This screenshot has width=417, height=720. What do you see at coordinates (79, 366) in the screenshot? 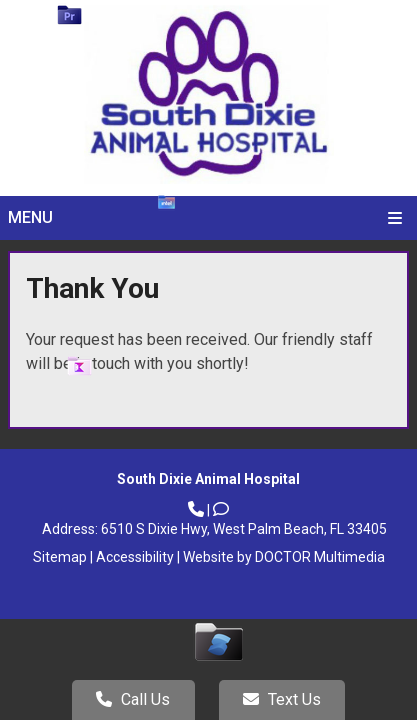
I see `open kotlin android project folder` at bounding box center [79, 366].